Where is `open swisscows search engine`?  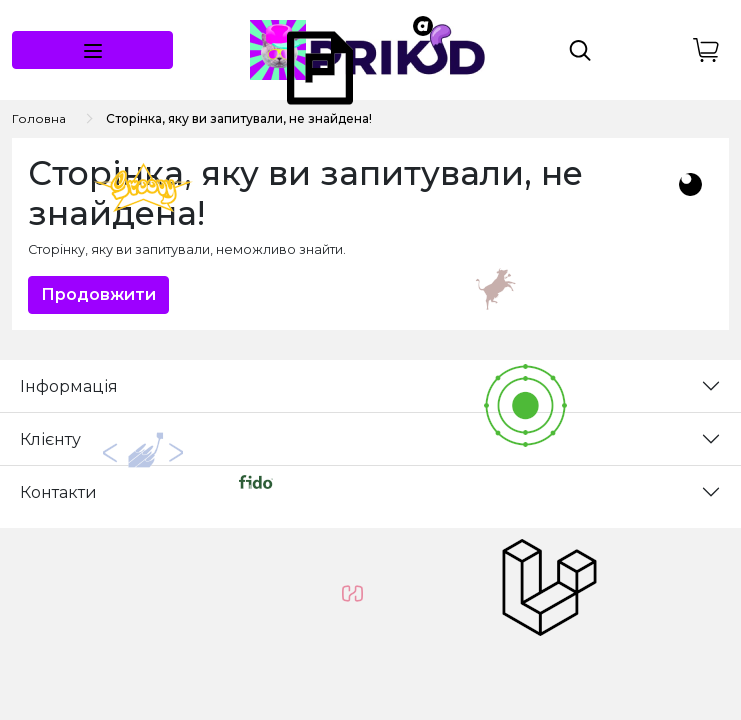 open swisscows search engine is located at coordinates (496, 289).